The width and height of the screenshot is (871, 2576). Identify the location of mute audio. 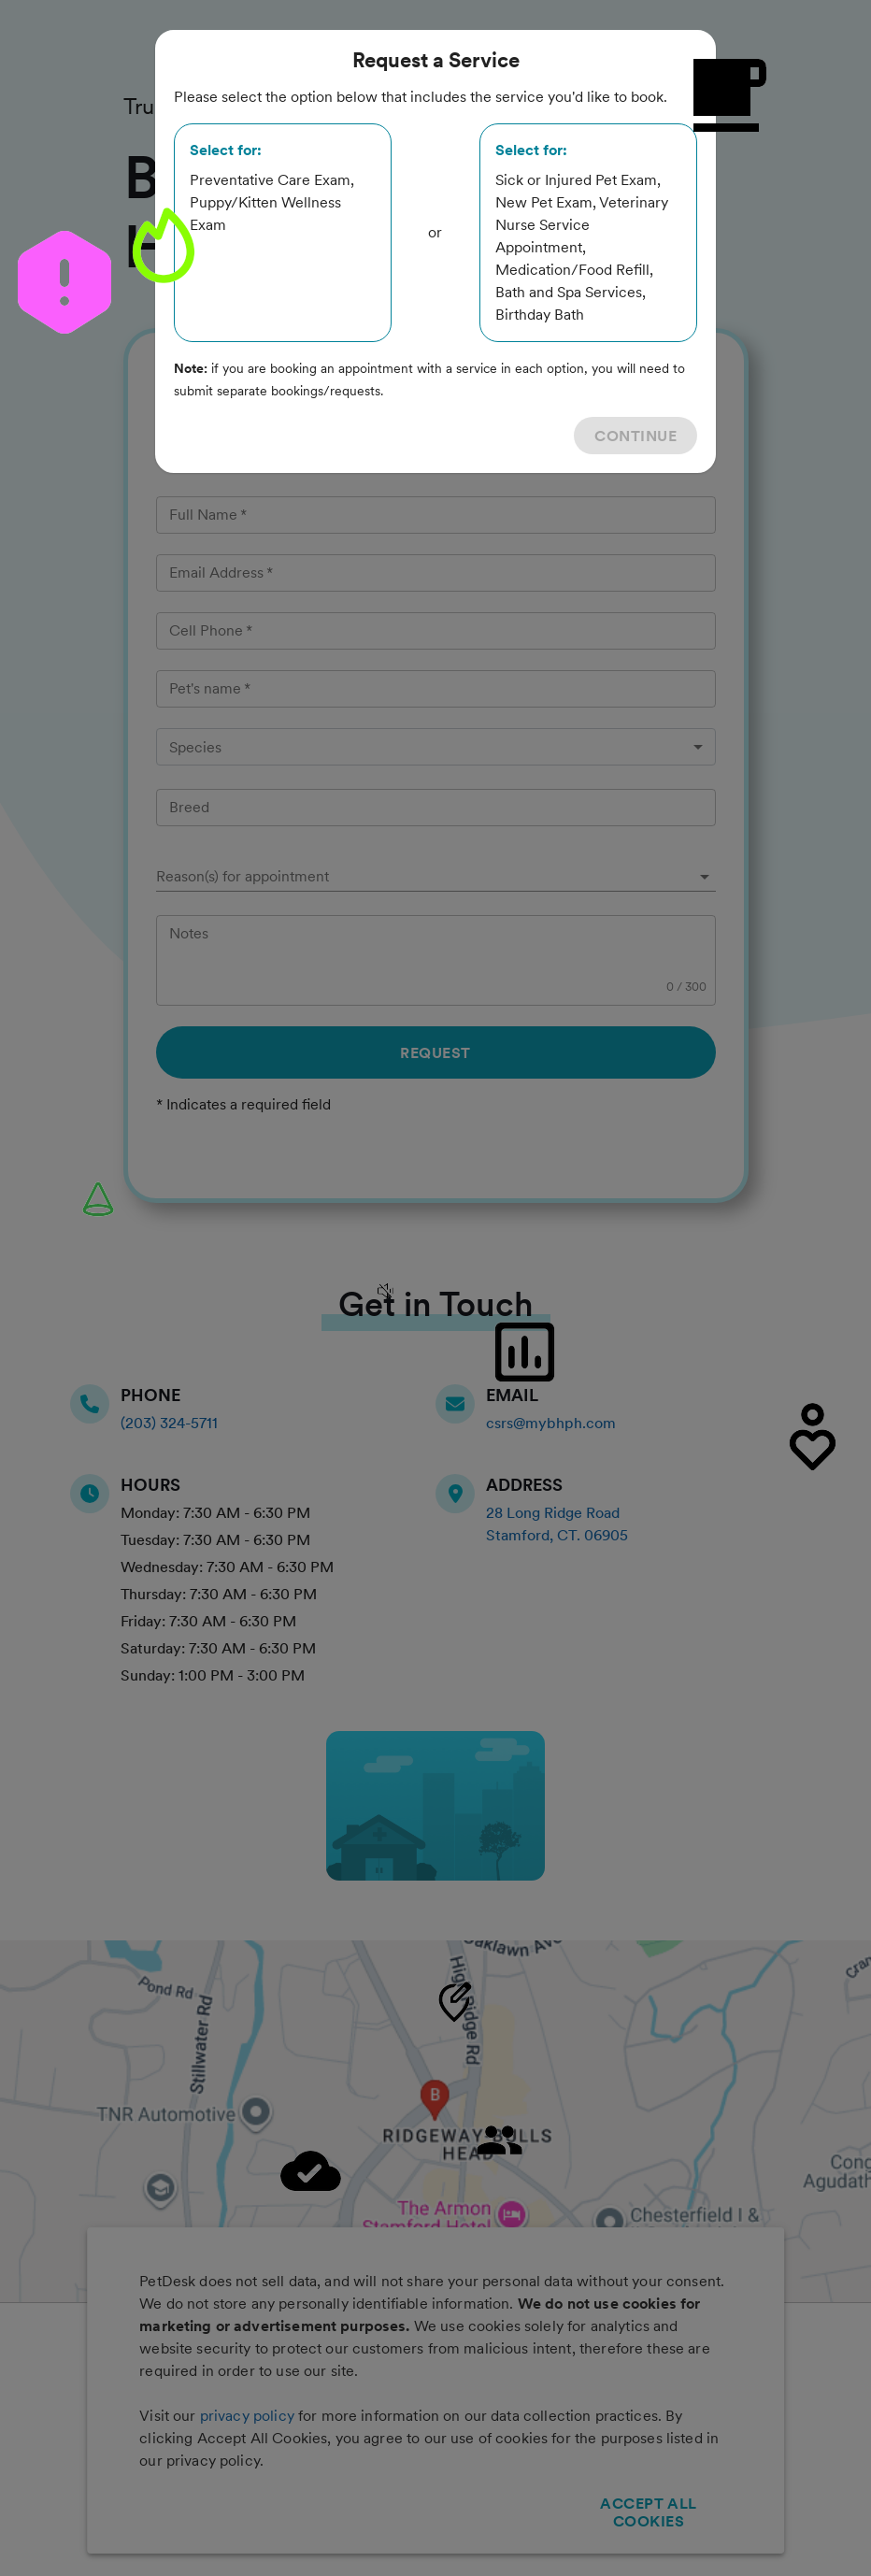
(385, 1291).